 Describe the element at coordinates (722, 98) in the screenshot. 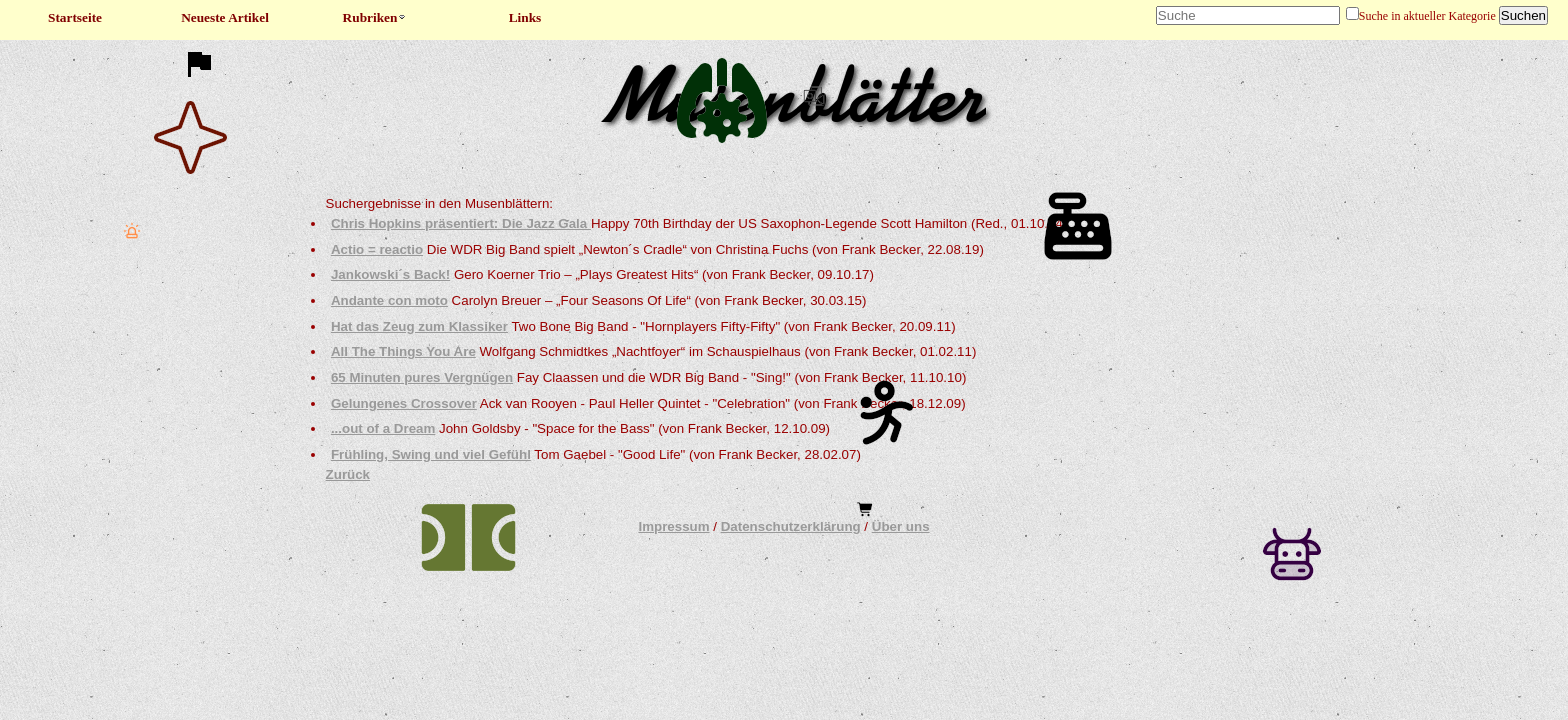

I see `indicates respiratory infection or lung disease` at that location.